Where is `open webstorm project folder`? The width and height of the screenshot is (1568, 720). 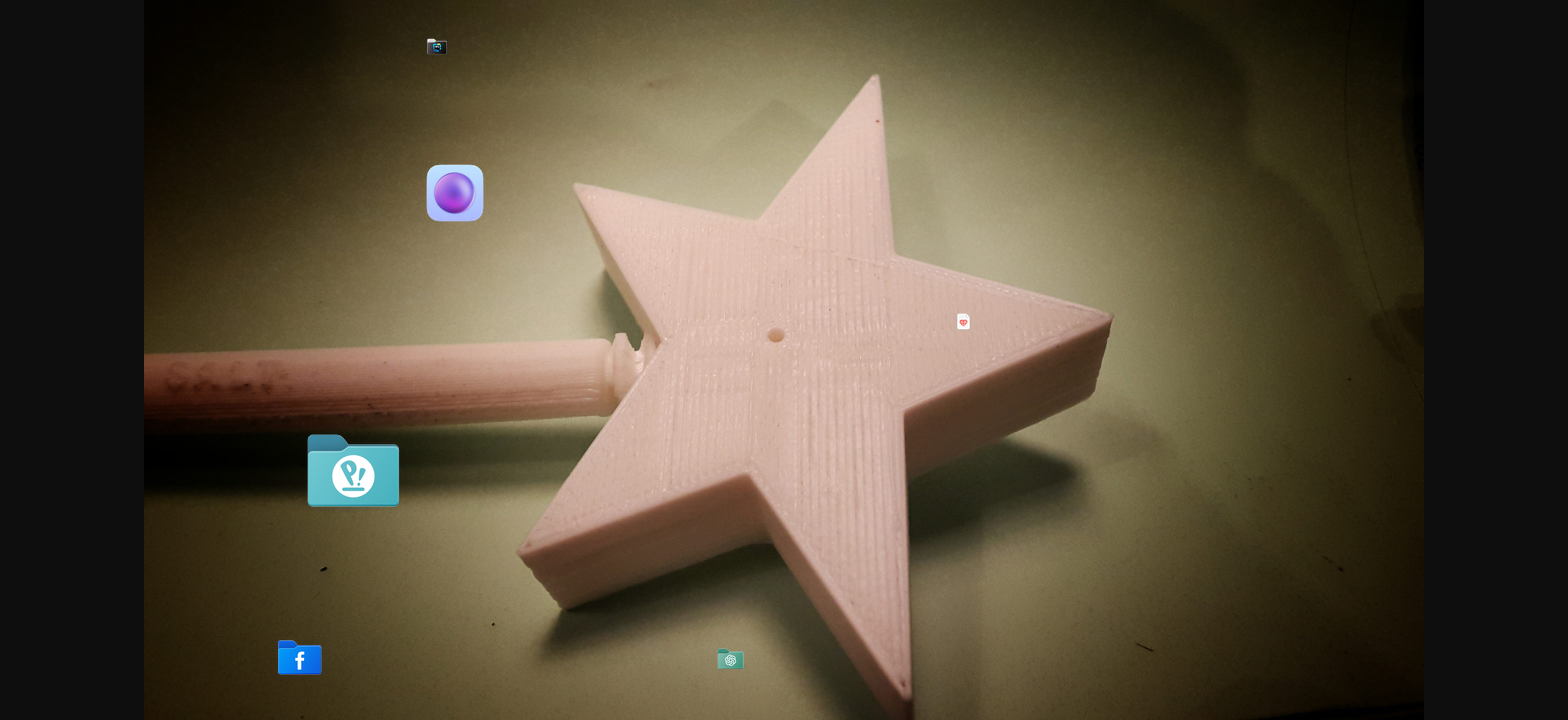
open webstorm project folder is located at coordinates (437, 47).